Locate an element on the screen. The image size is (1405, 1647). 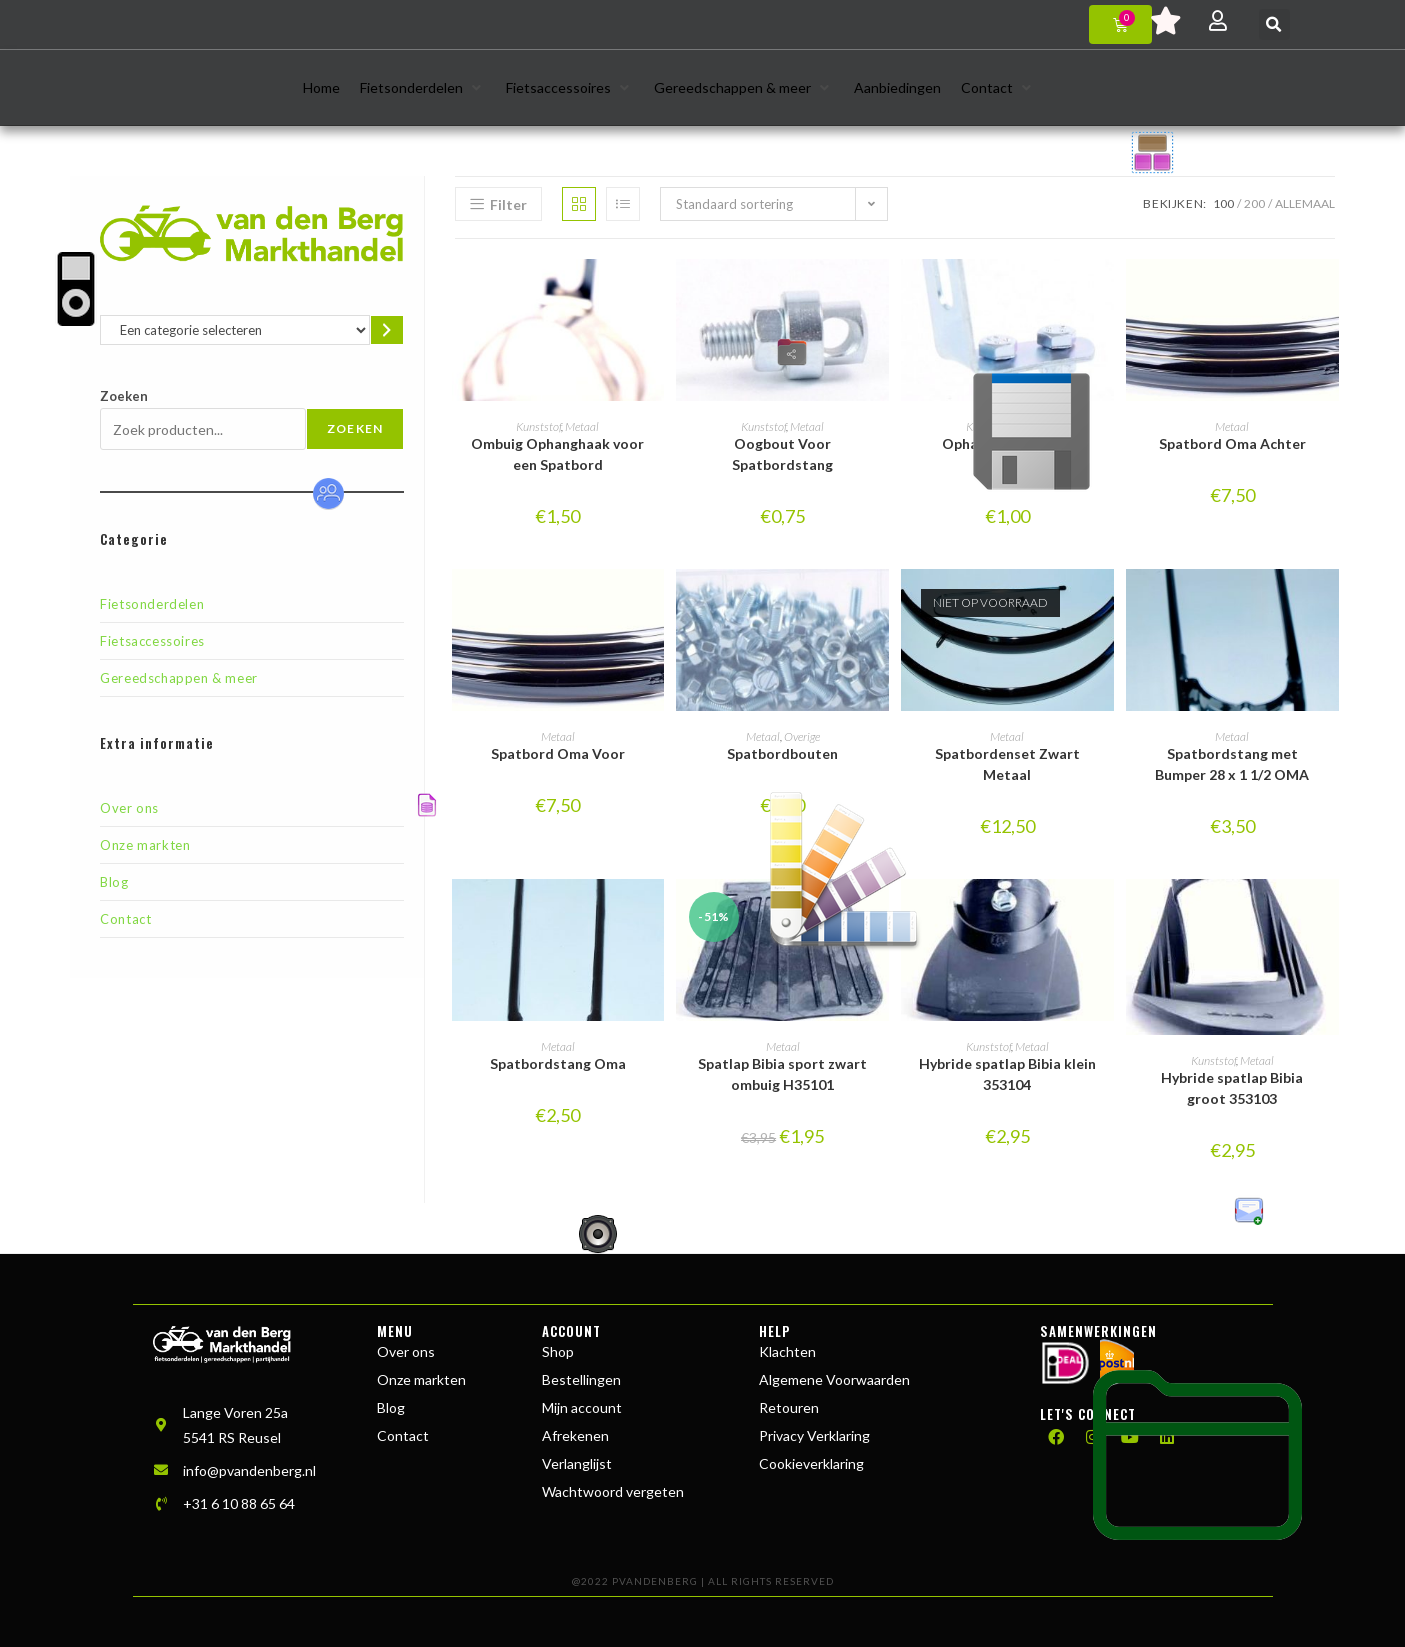
select all items in the current view is located at coordinates (1152, 152).